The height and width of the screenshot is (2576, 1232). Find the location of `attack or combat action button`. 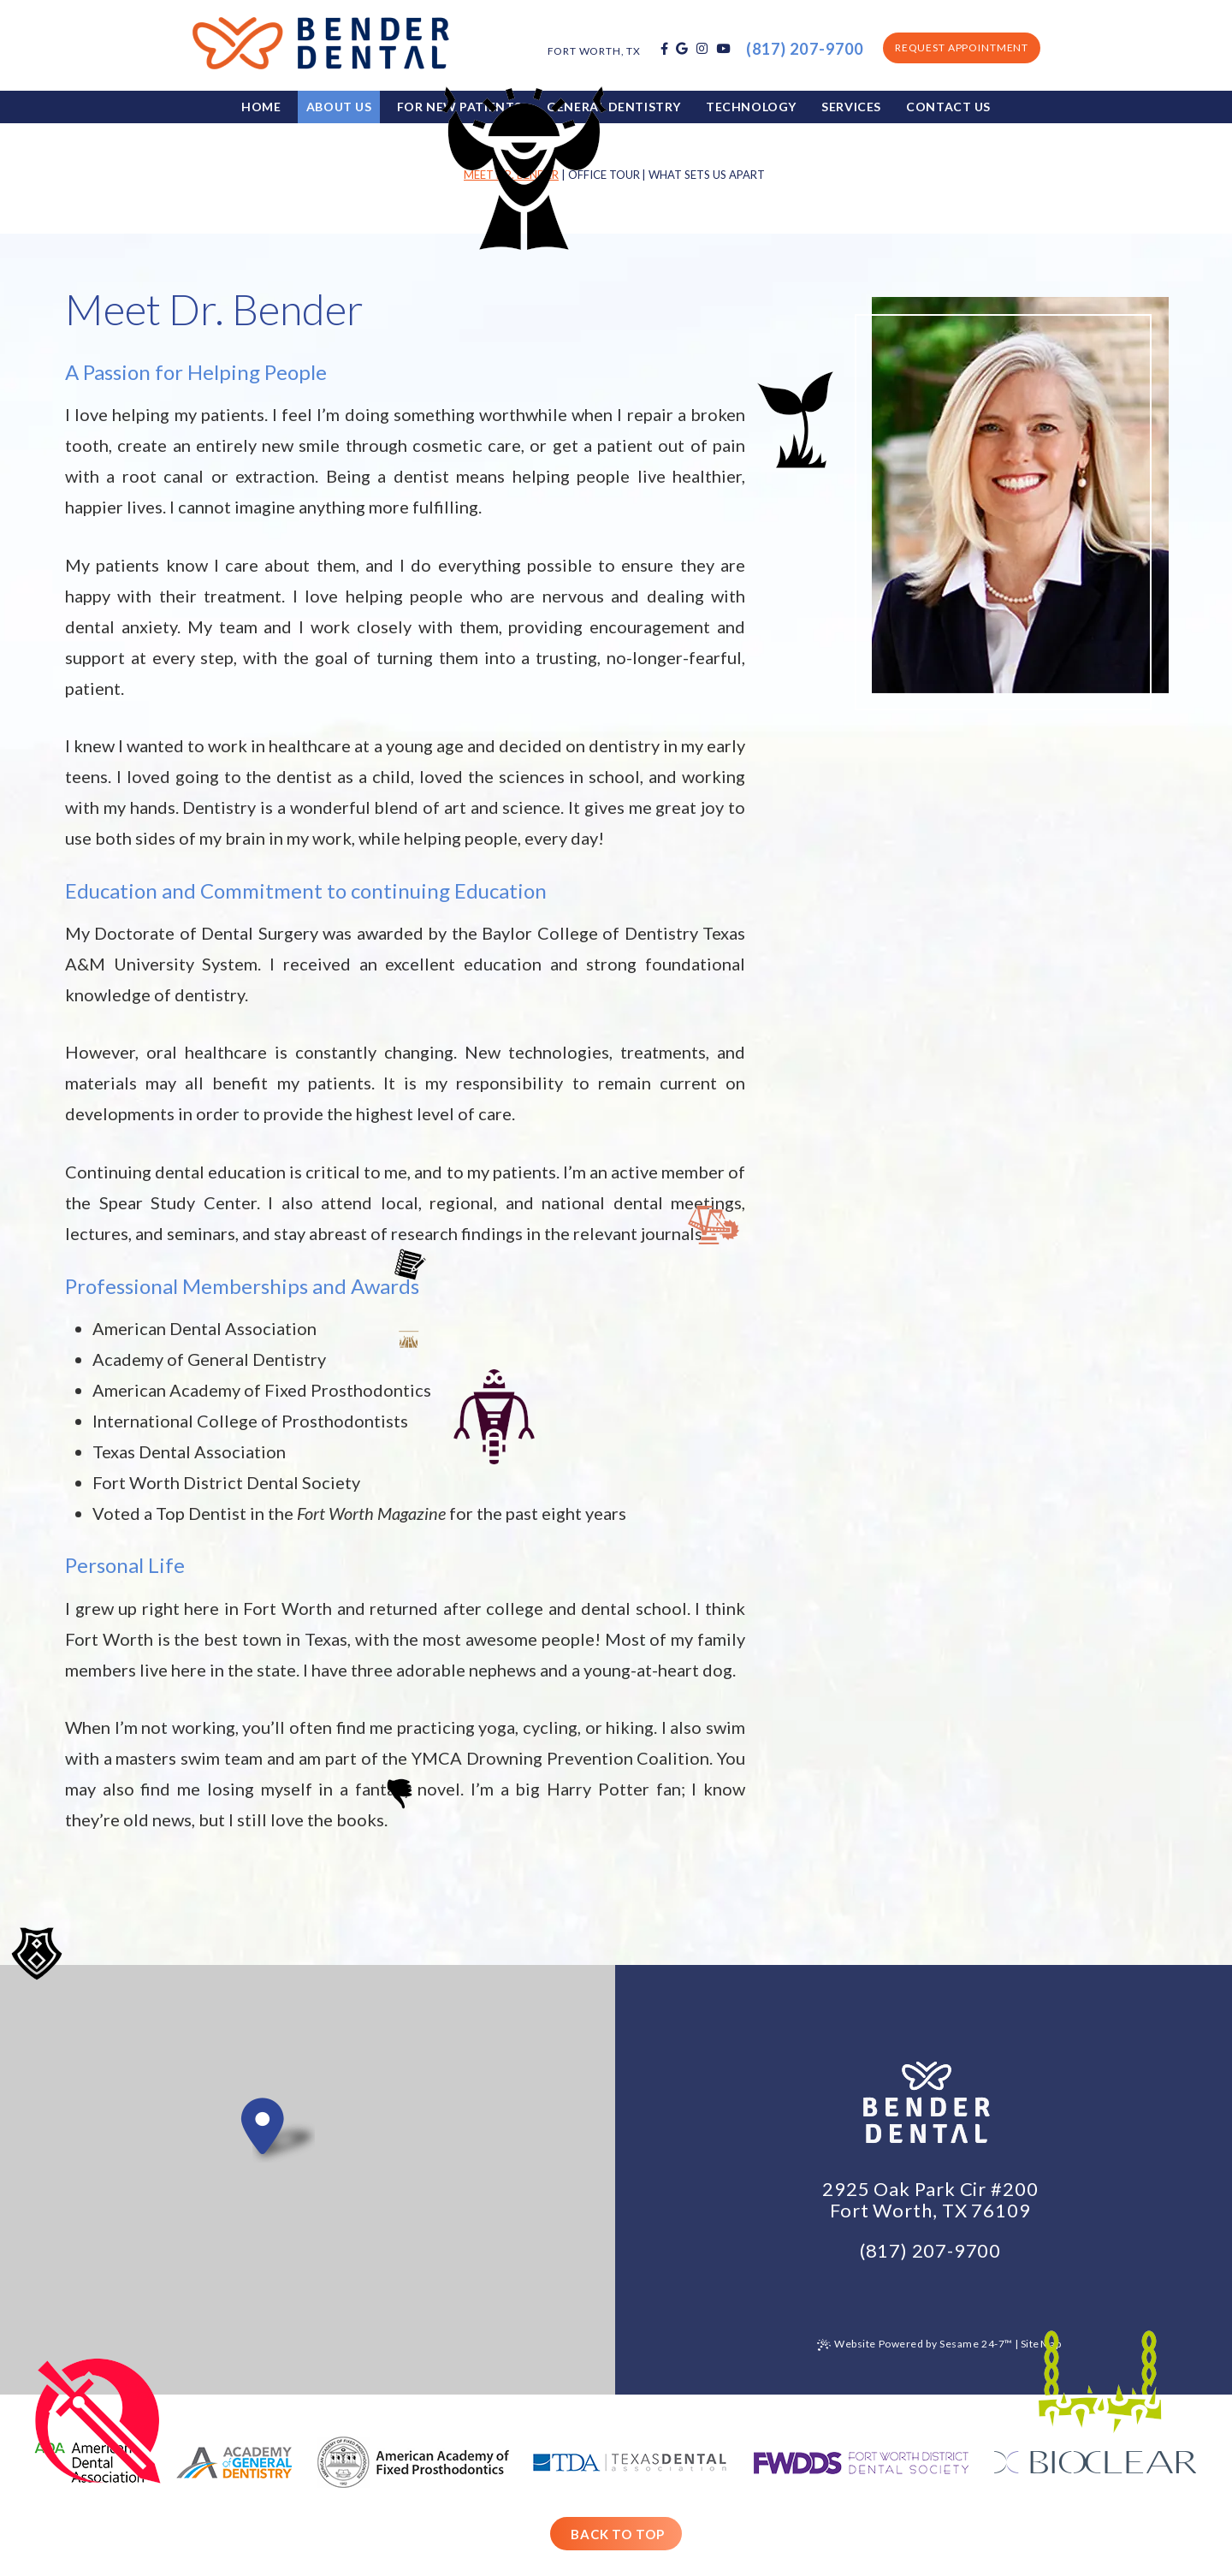

attack or combat action button is located at coordinates (97, 2420).